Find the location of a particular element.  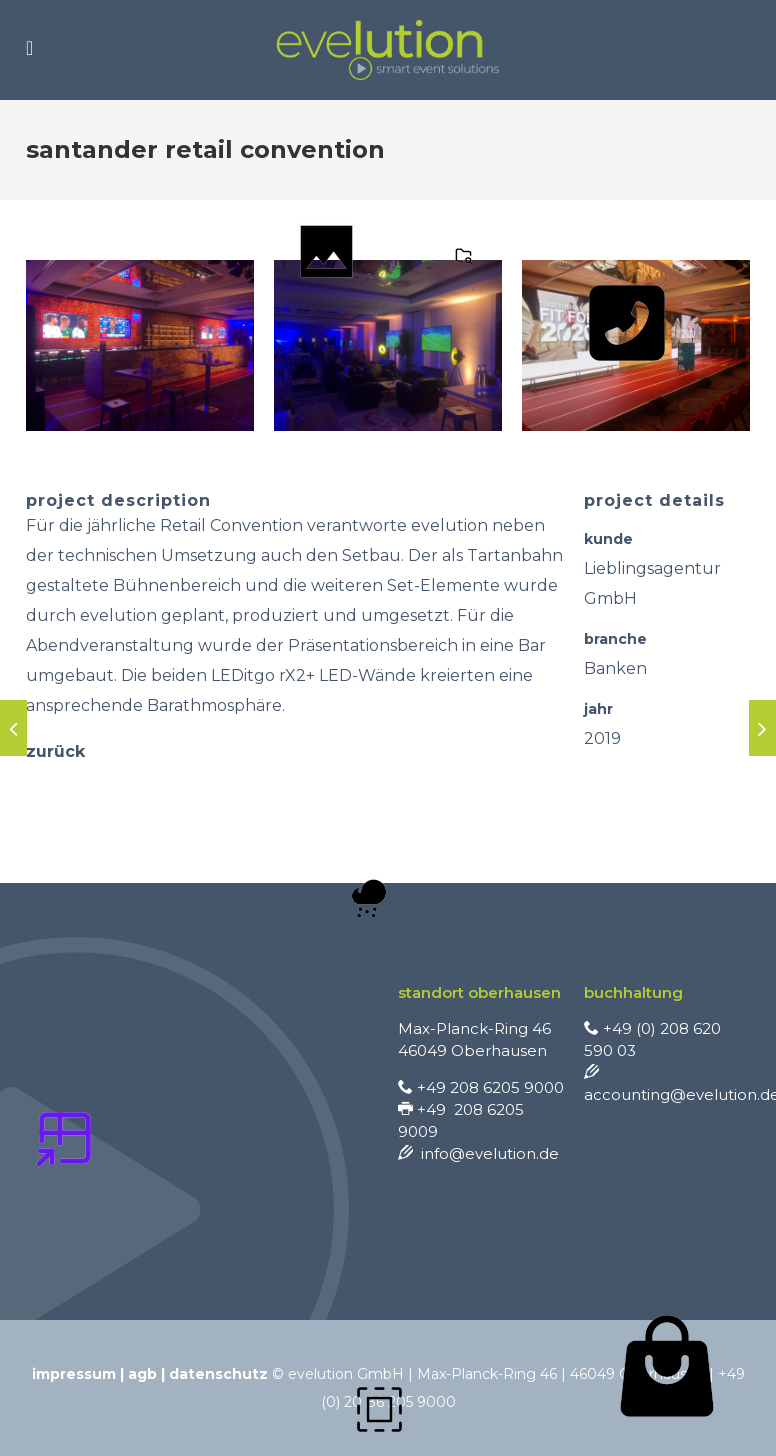

search within a folder is located at coordinates (463, 255).